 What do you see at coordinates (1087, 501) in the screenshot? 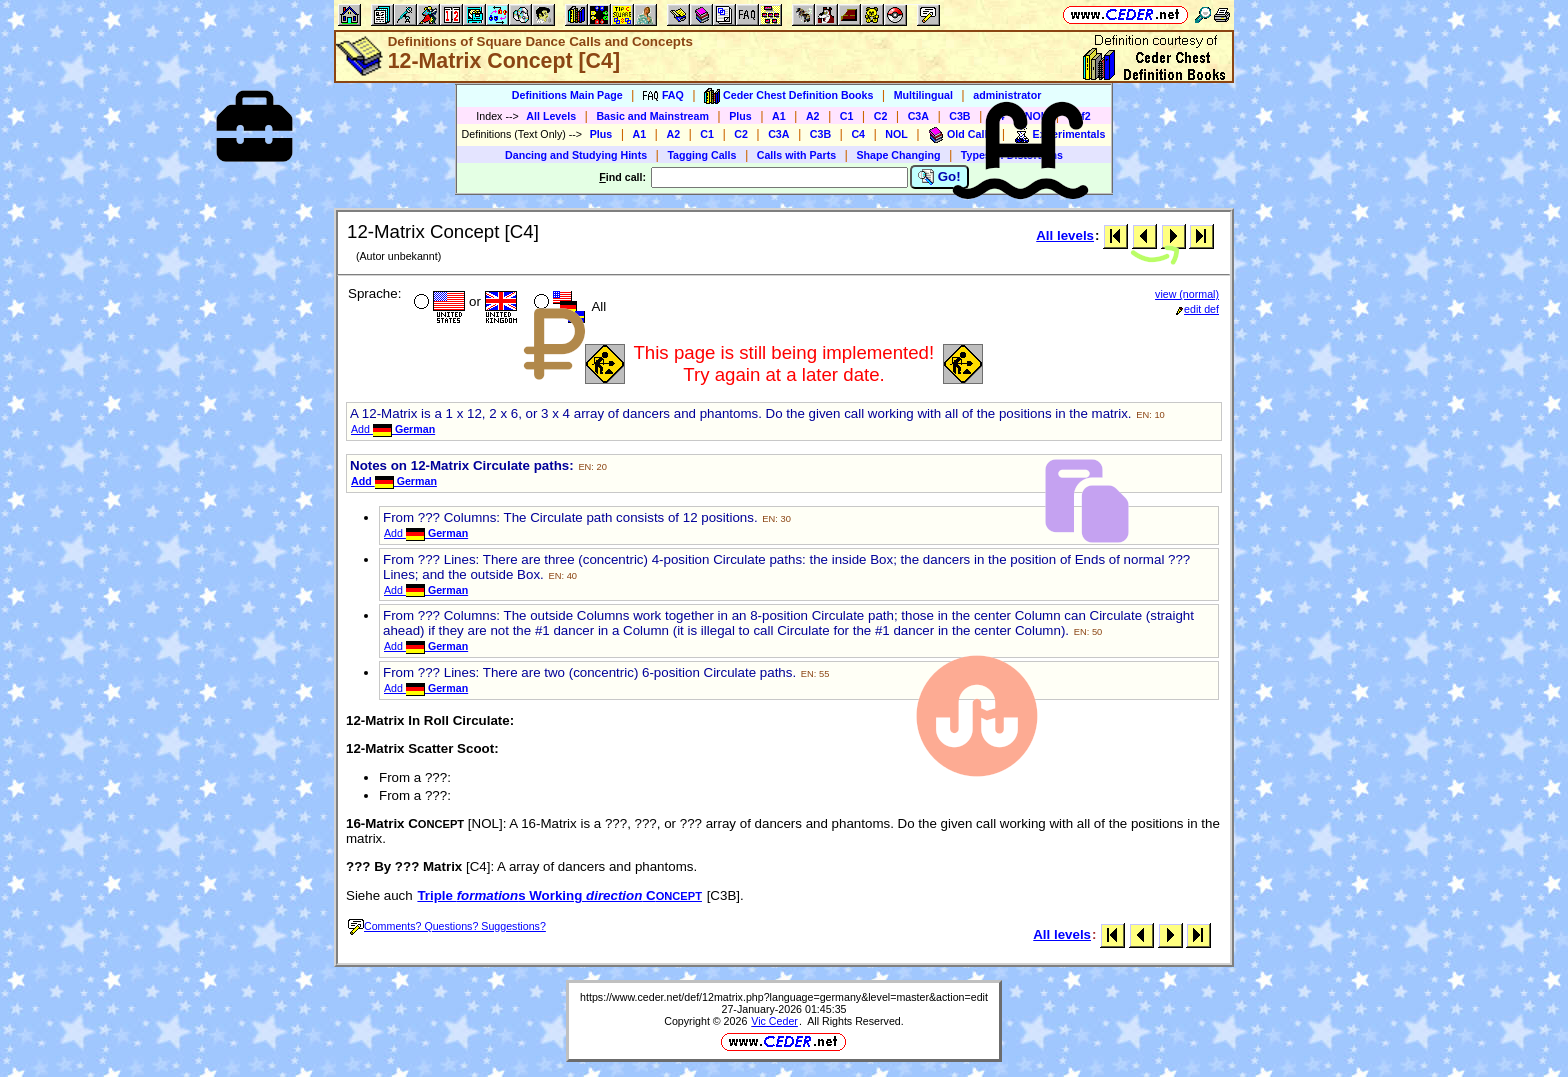
I see `copy content to clipboard` at bounding box center [1087, 501].